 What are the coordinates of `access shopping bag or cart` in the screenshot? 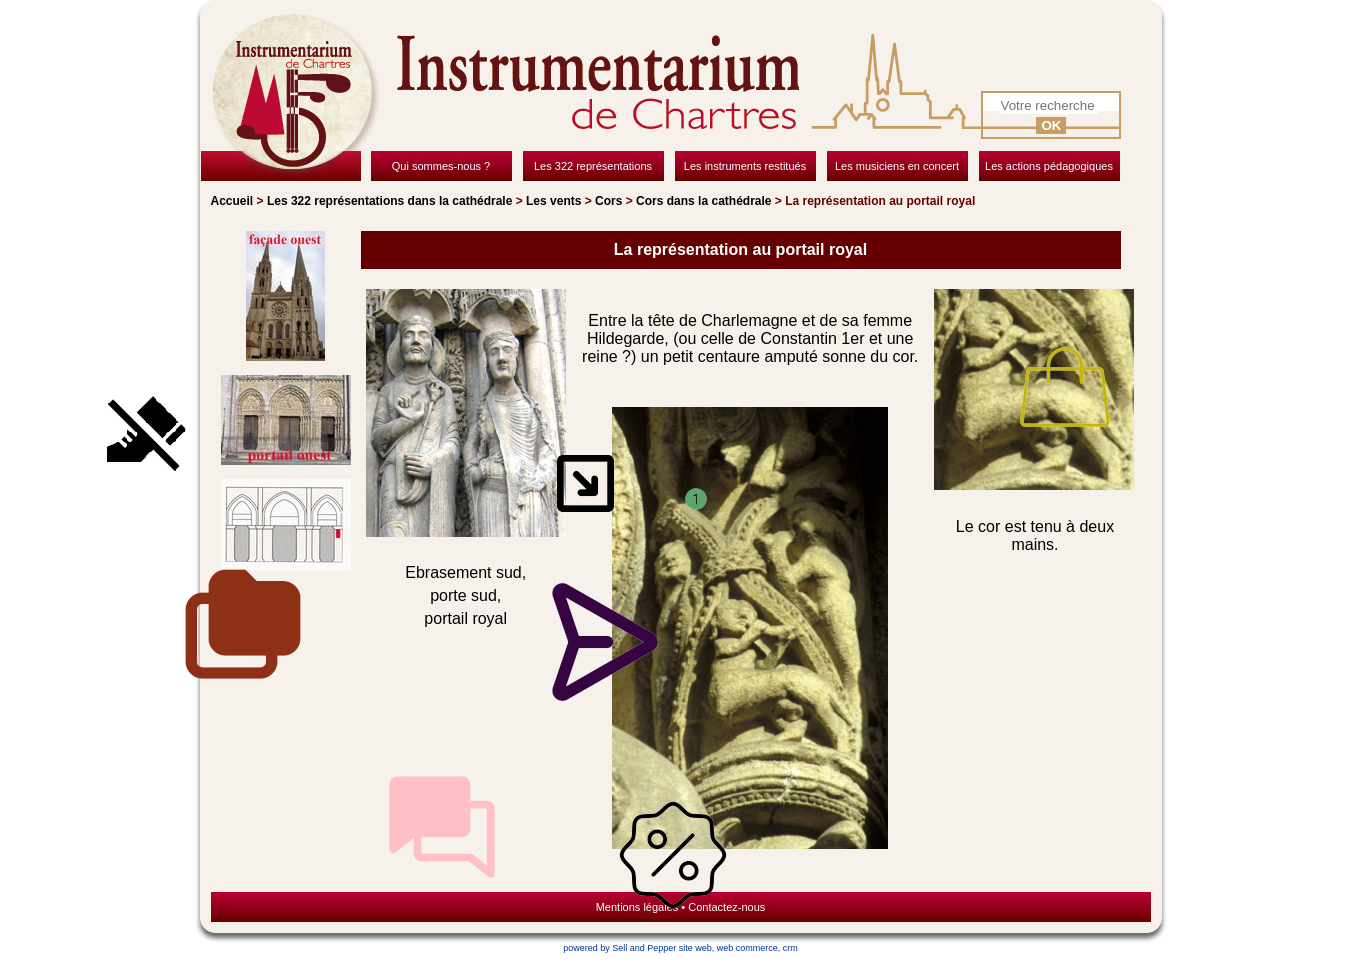 It's located at (1065, 392).